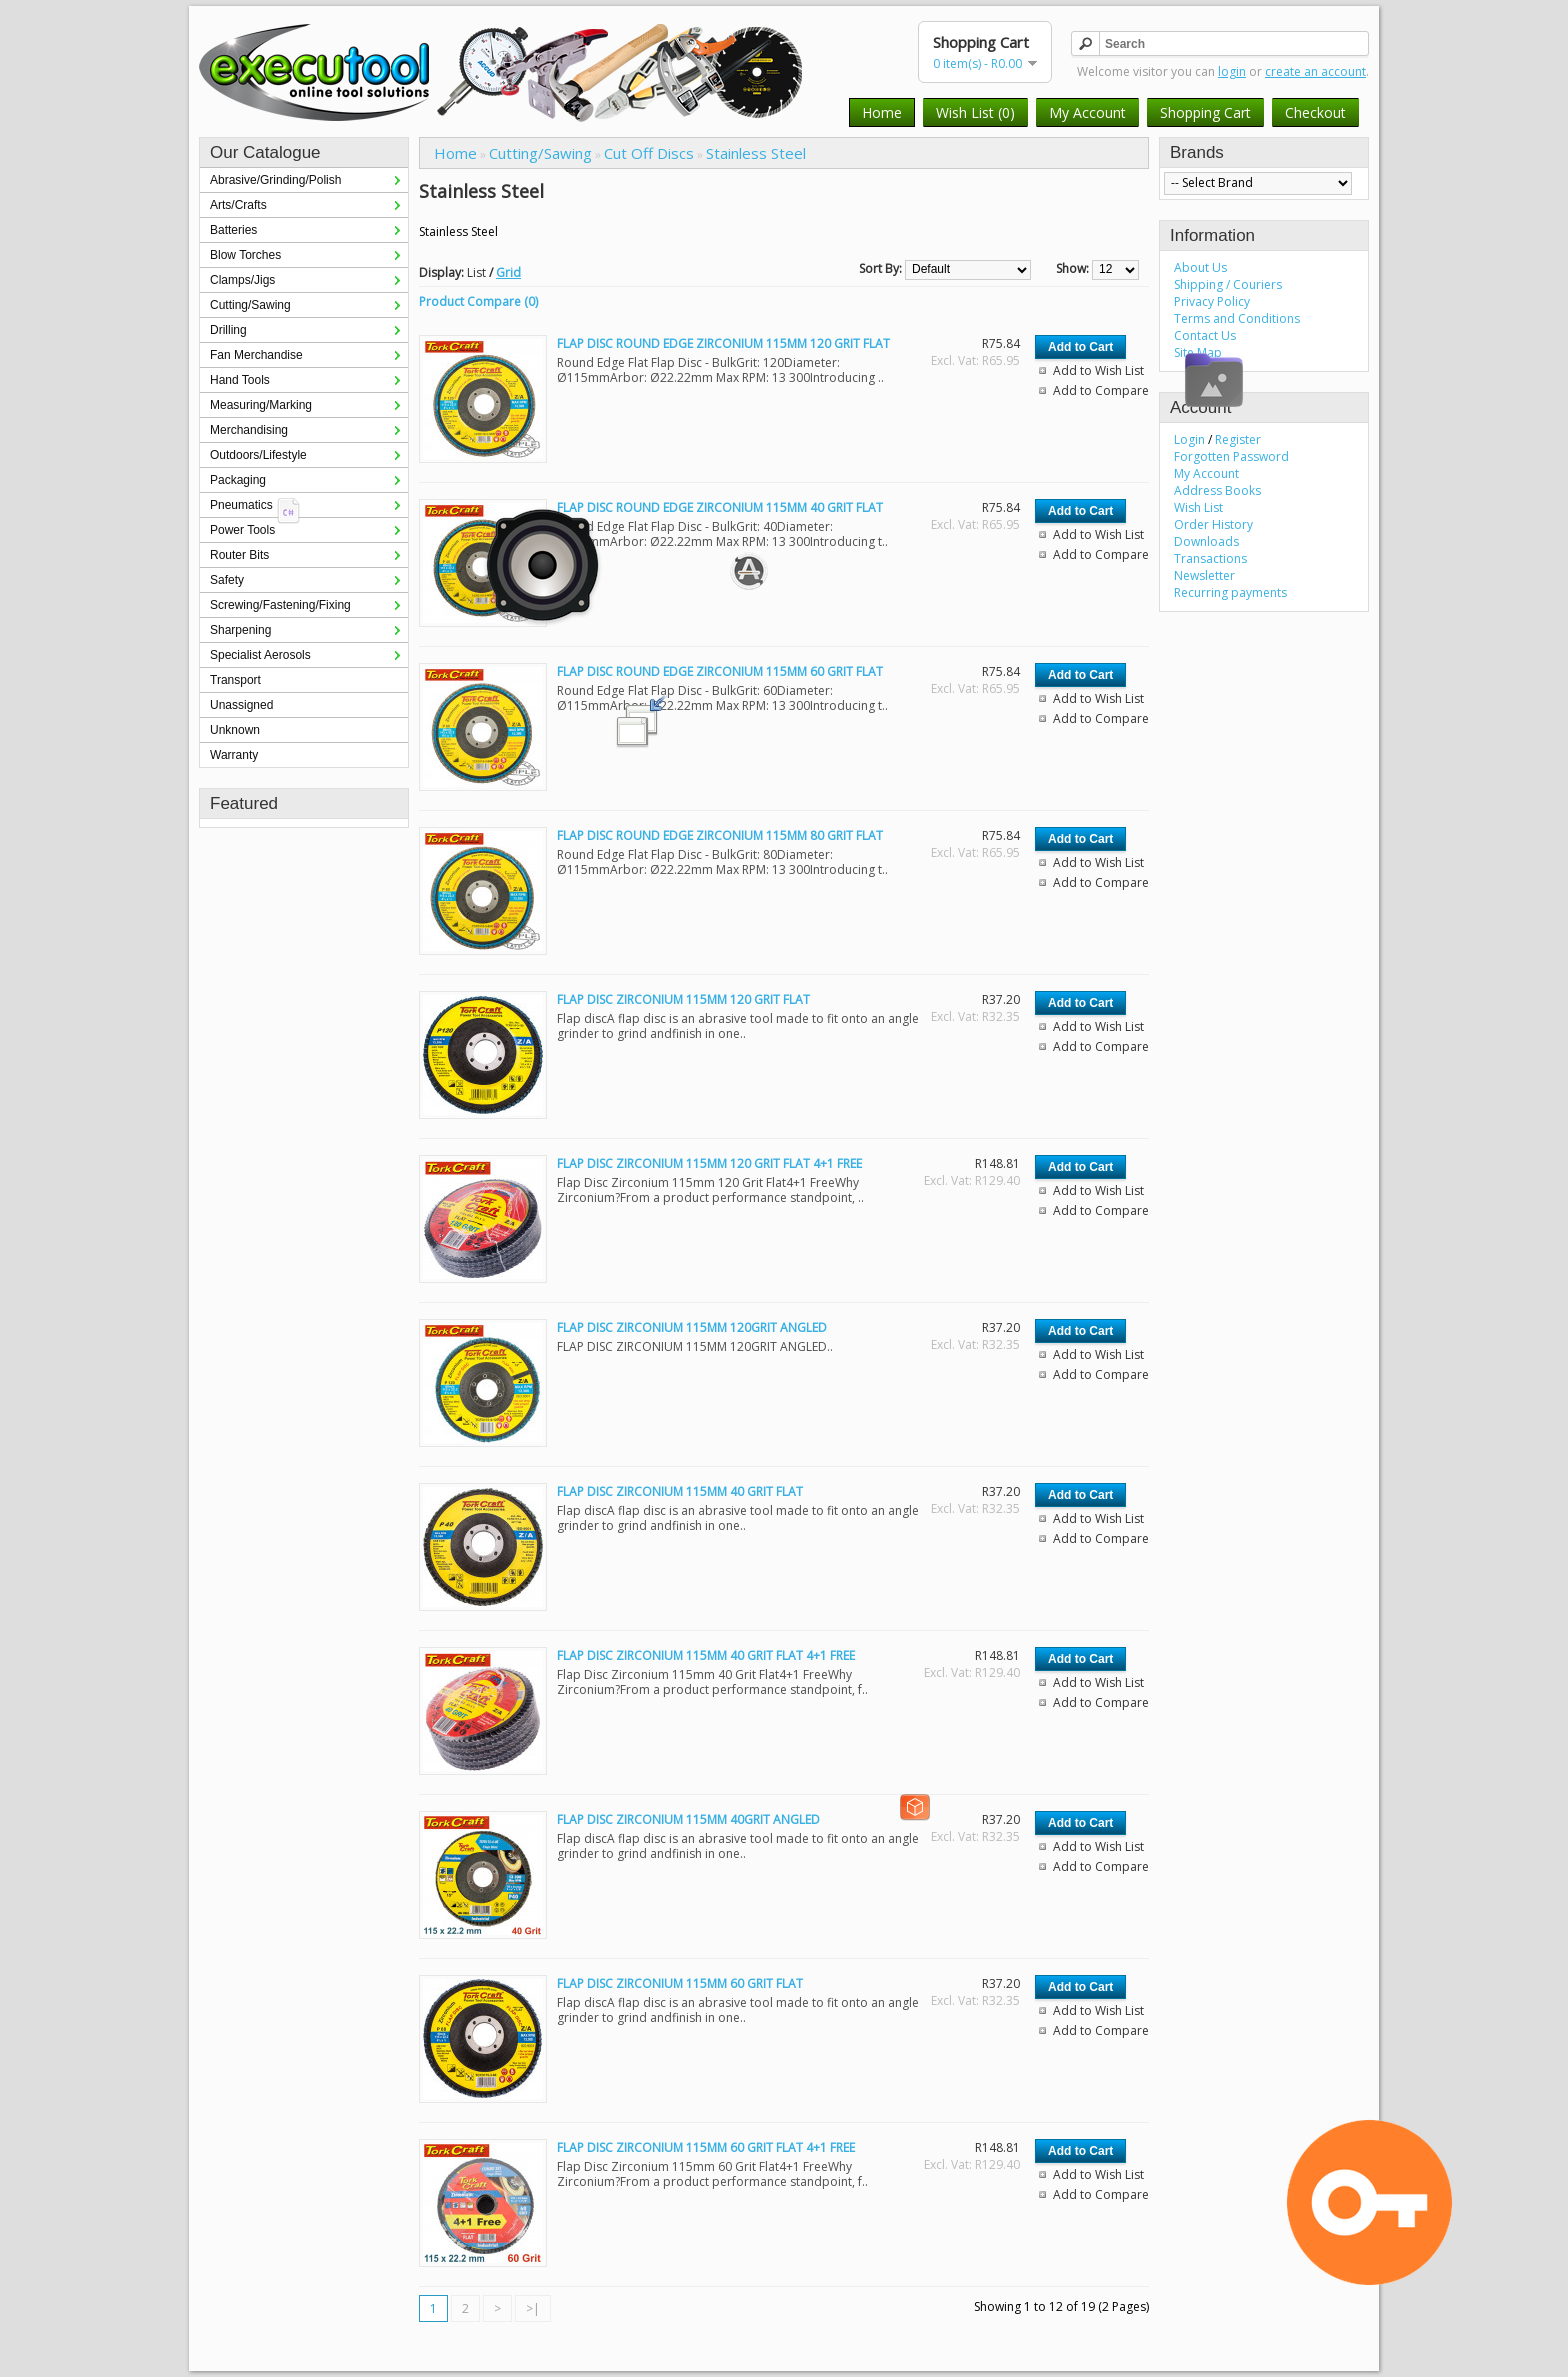 The height and width of the screenshot is (2377, 1568). I want to click on check for available software updates, so click(749, 571).